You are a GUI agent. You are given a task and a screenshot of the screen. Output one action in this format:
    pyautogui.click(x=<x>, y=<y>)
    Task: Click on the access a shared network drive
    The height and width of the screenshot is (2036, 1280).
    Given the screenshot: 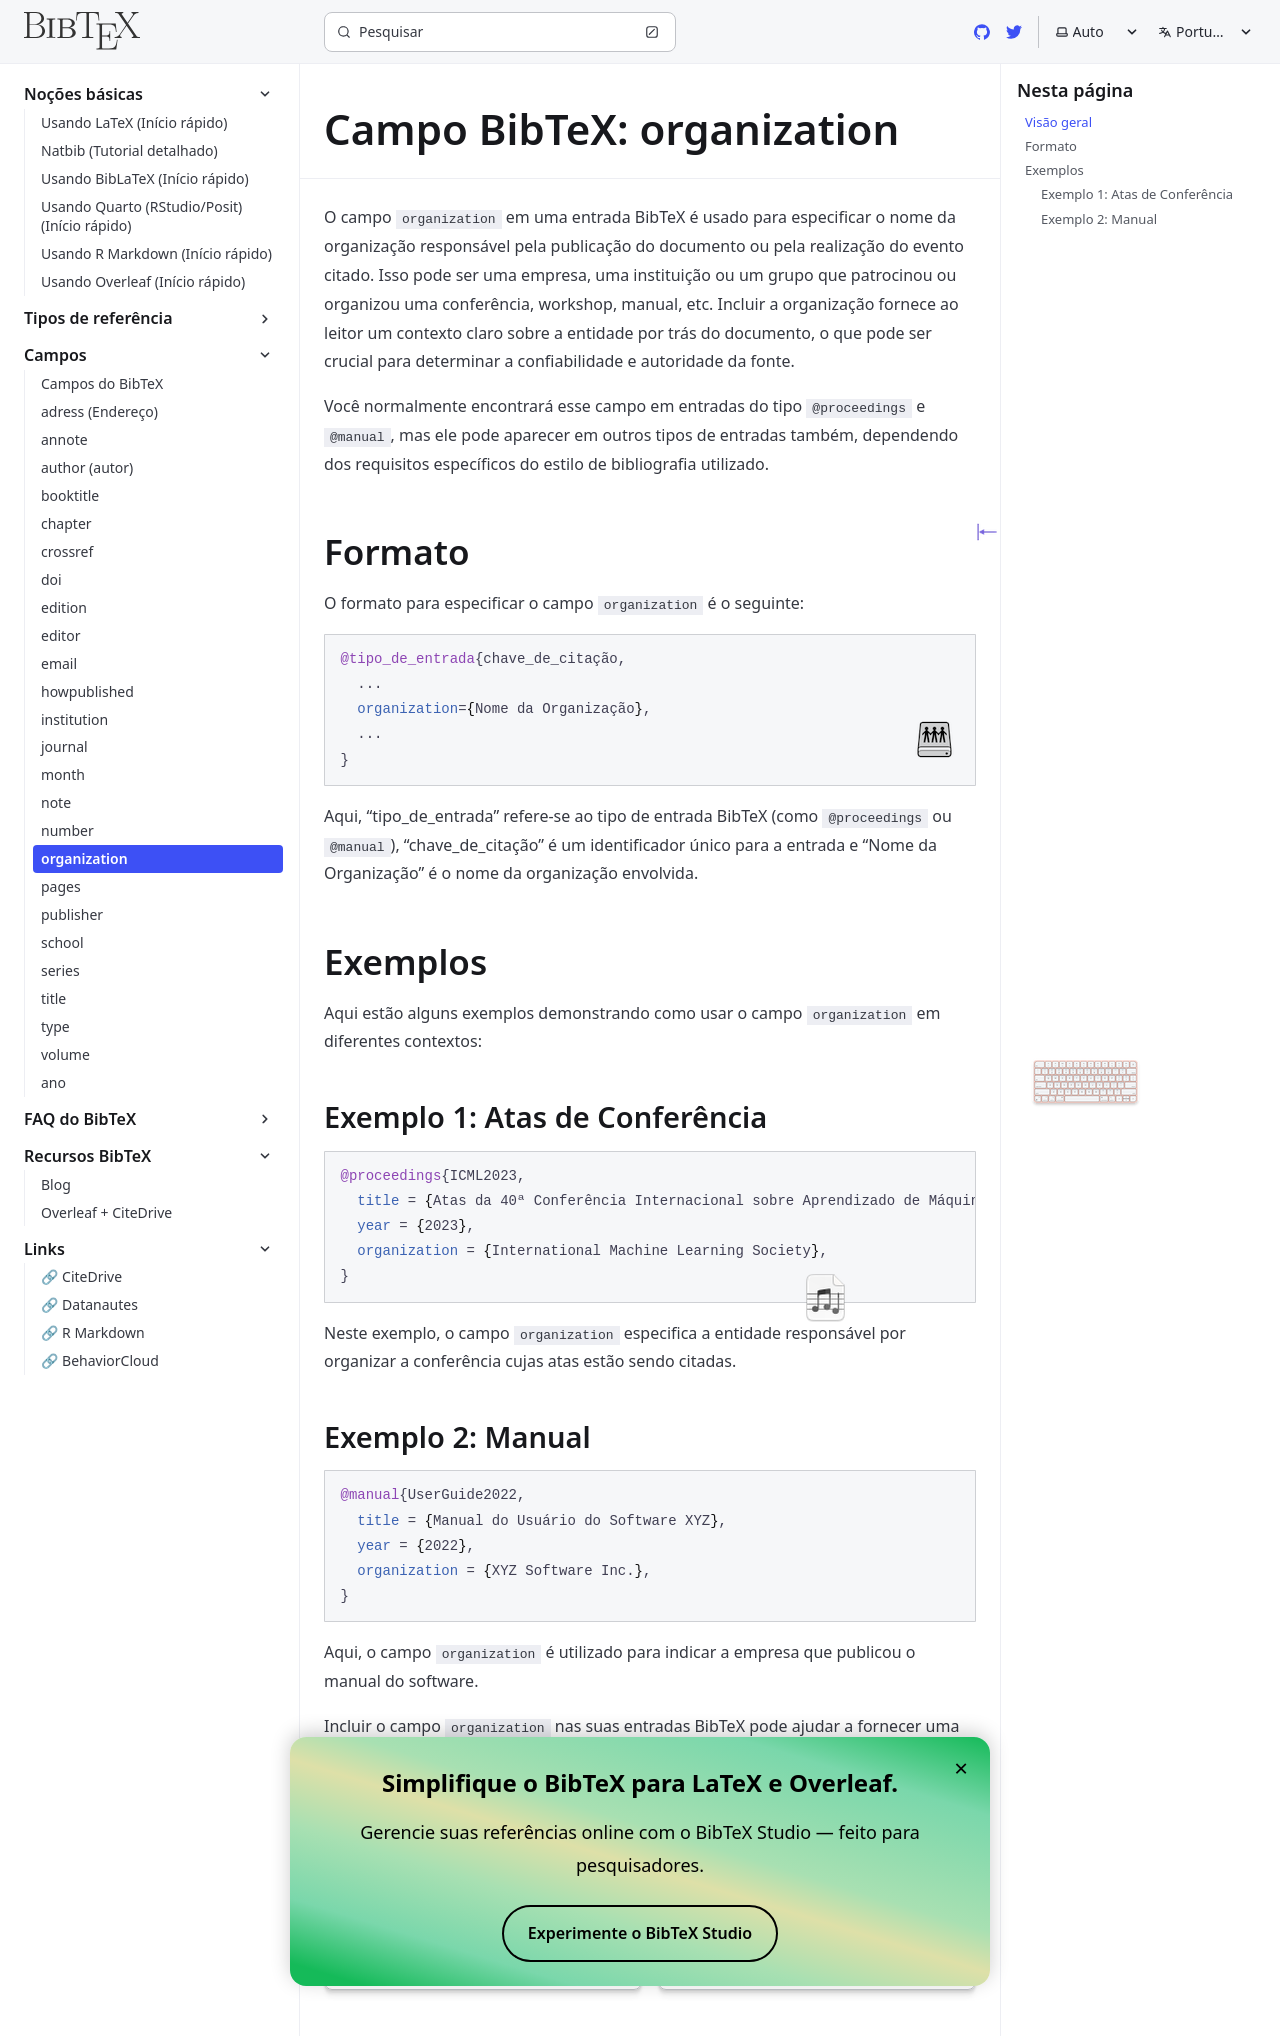 What is the action you would take?
    pyautogui.click(x=934, y=739)
    